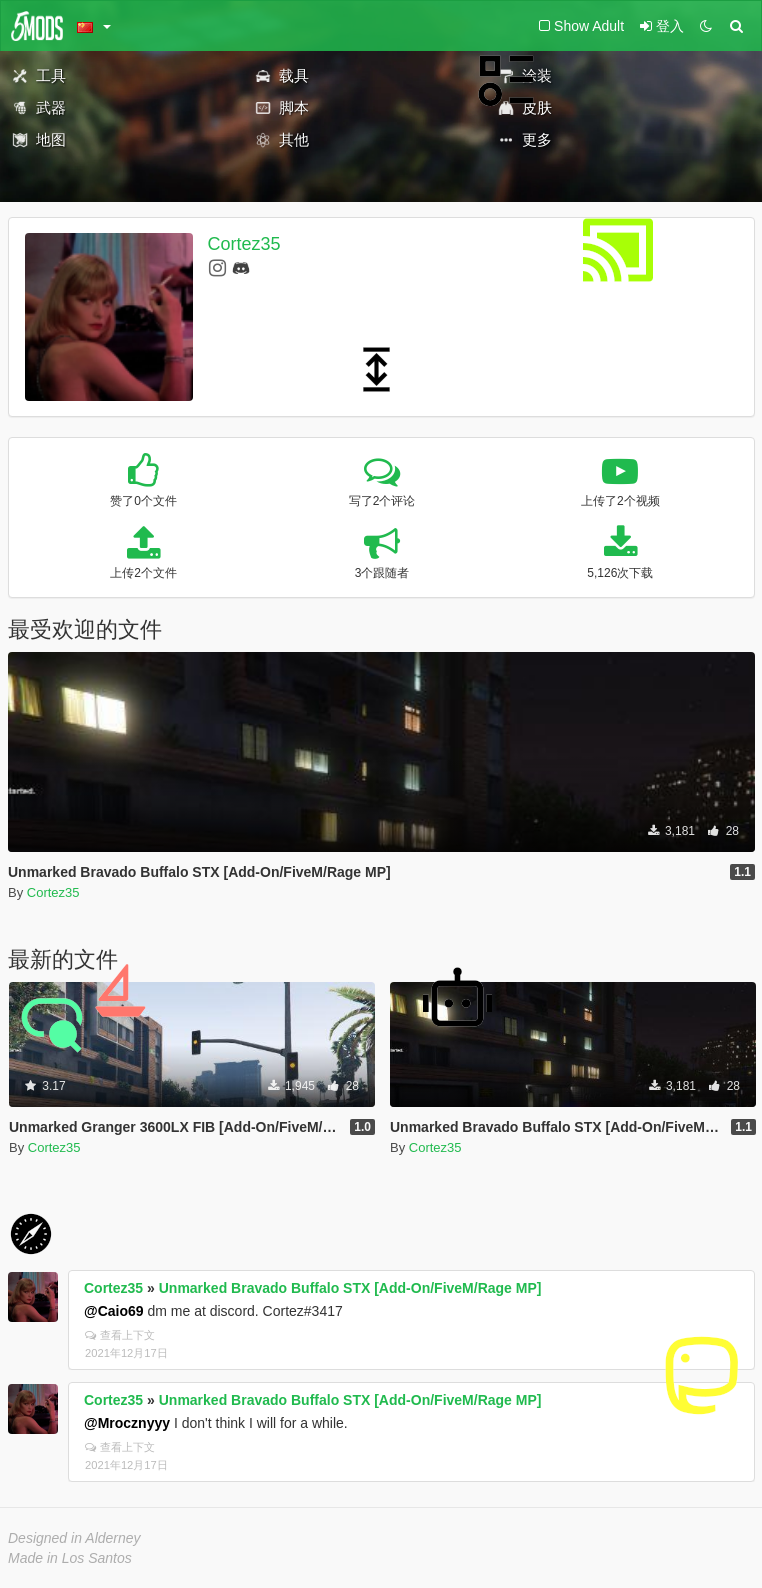  I want to click on view list with mixed content types, so click(506, 79).